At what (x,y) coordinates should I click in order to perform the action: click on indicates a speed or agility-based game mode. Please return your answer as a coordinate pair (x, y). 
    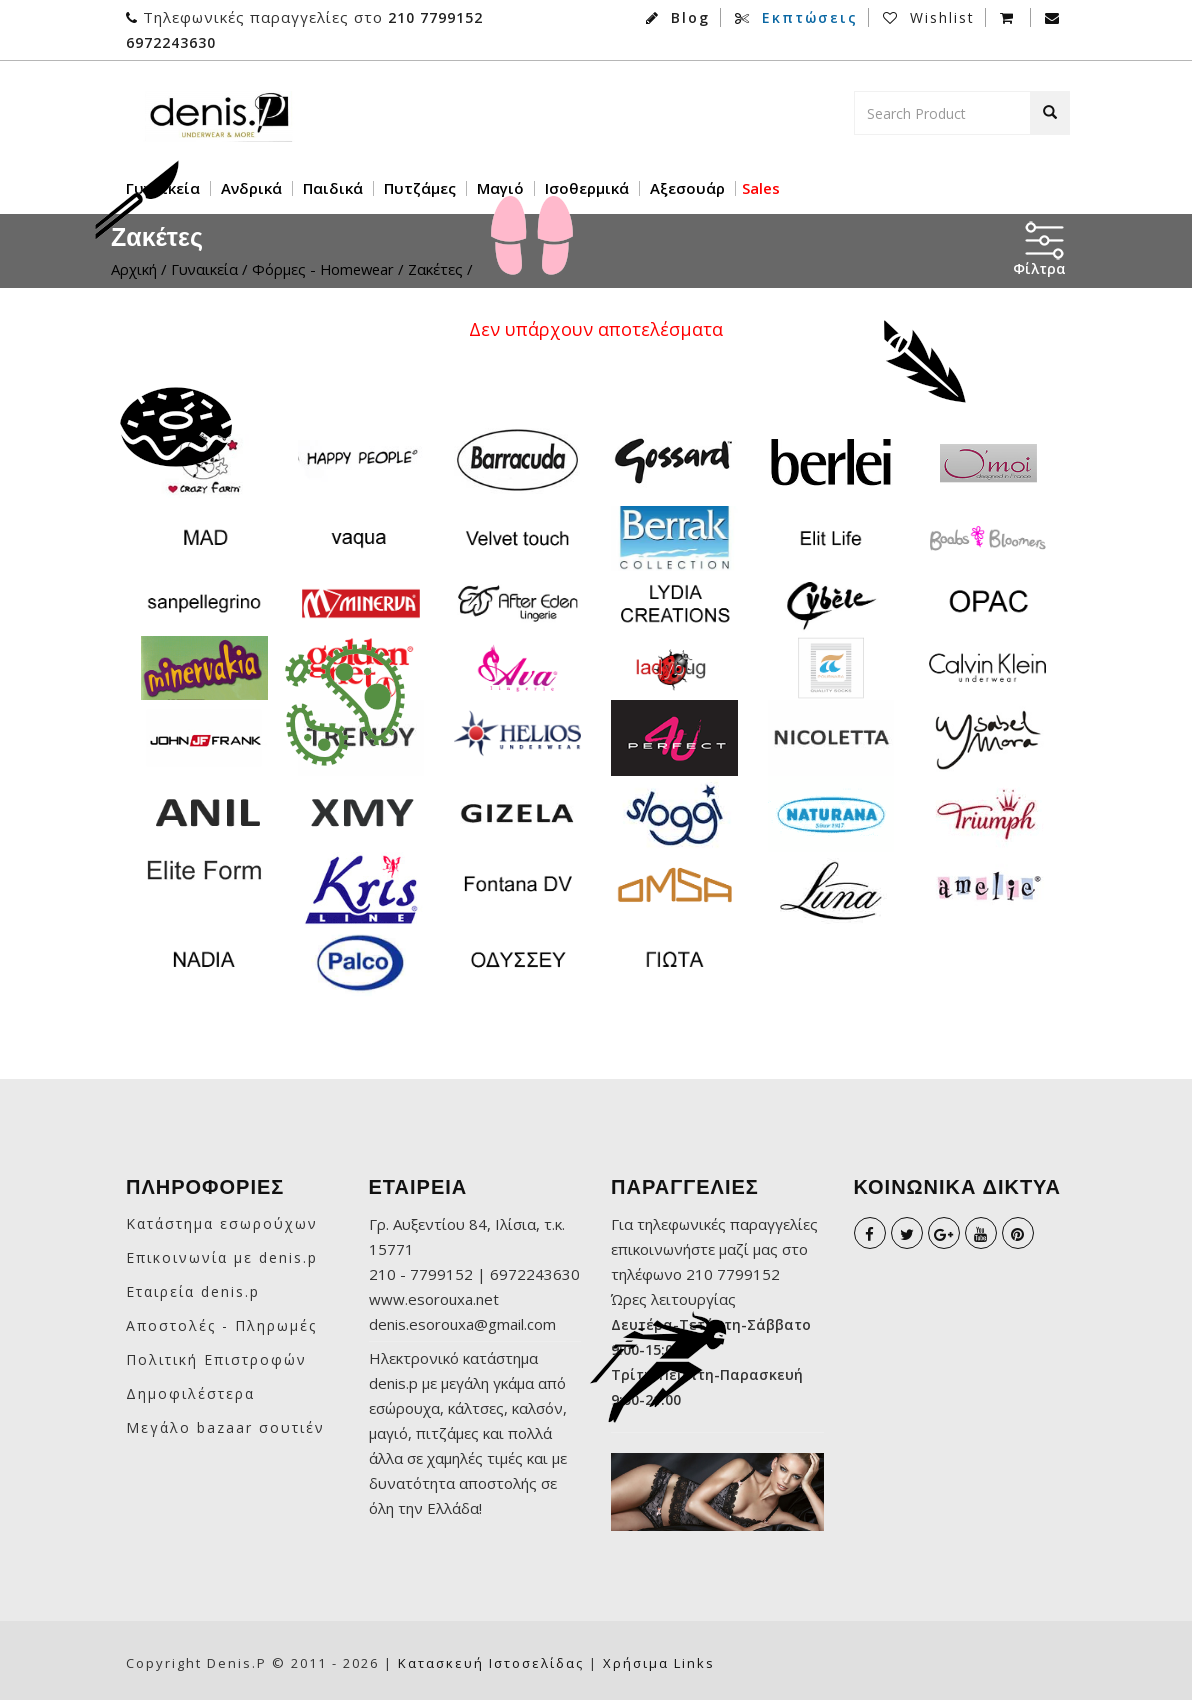
    Looking at the image, I should click on (658, 1368).